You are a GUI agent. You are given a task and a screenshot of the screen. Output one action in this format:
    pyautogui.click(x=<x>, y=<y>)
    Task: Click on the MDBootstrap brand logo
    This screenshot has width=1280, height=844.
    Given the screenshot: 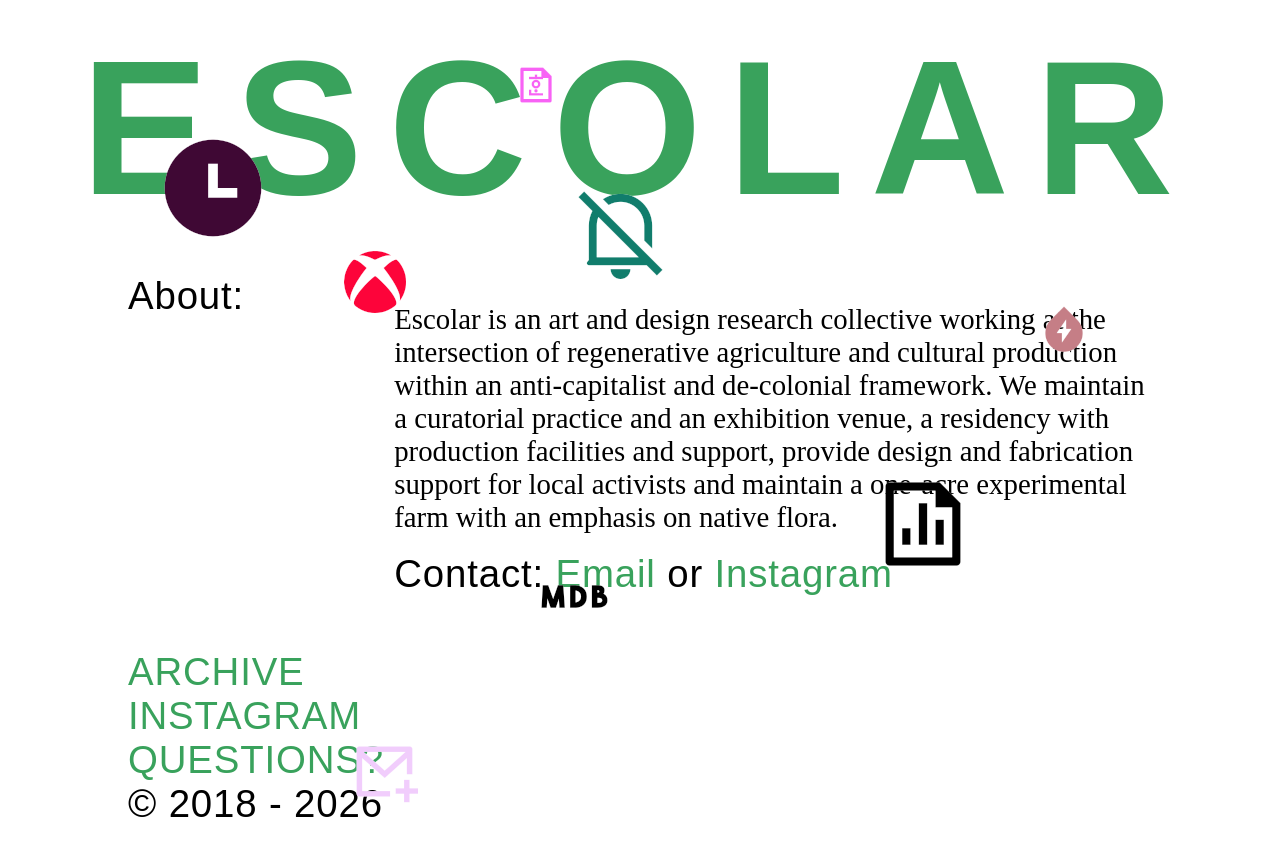 What is the action you would take?
    pyautogui.click(x=574, y=596)
    